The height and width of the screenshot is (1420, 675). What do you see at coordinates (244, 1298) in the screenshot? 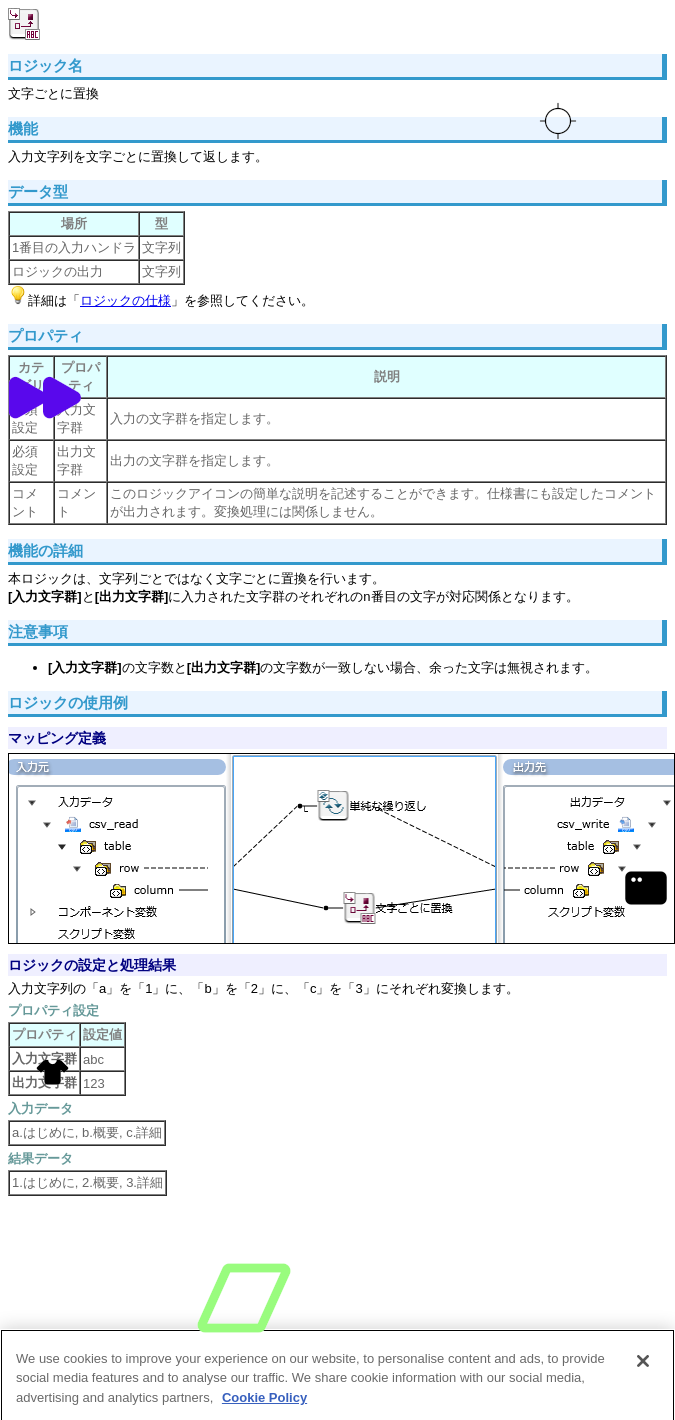
I see `select parallelogram shape tool` at bounding box center [244, 1298].